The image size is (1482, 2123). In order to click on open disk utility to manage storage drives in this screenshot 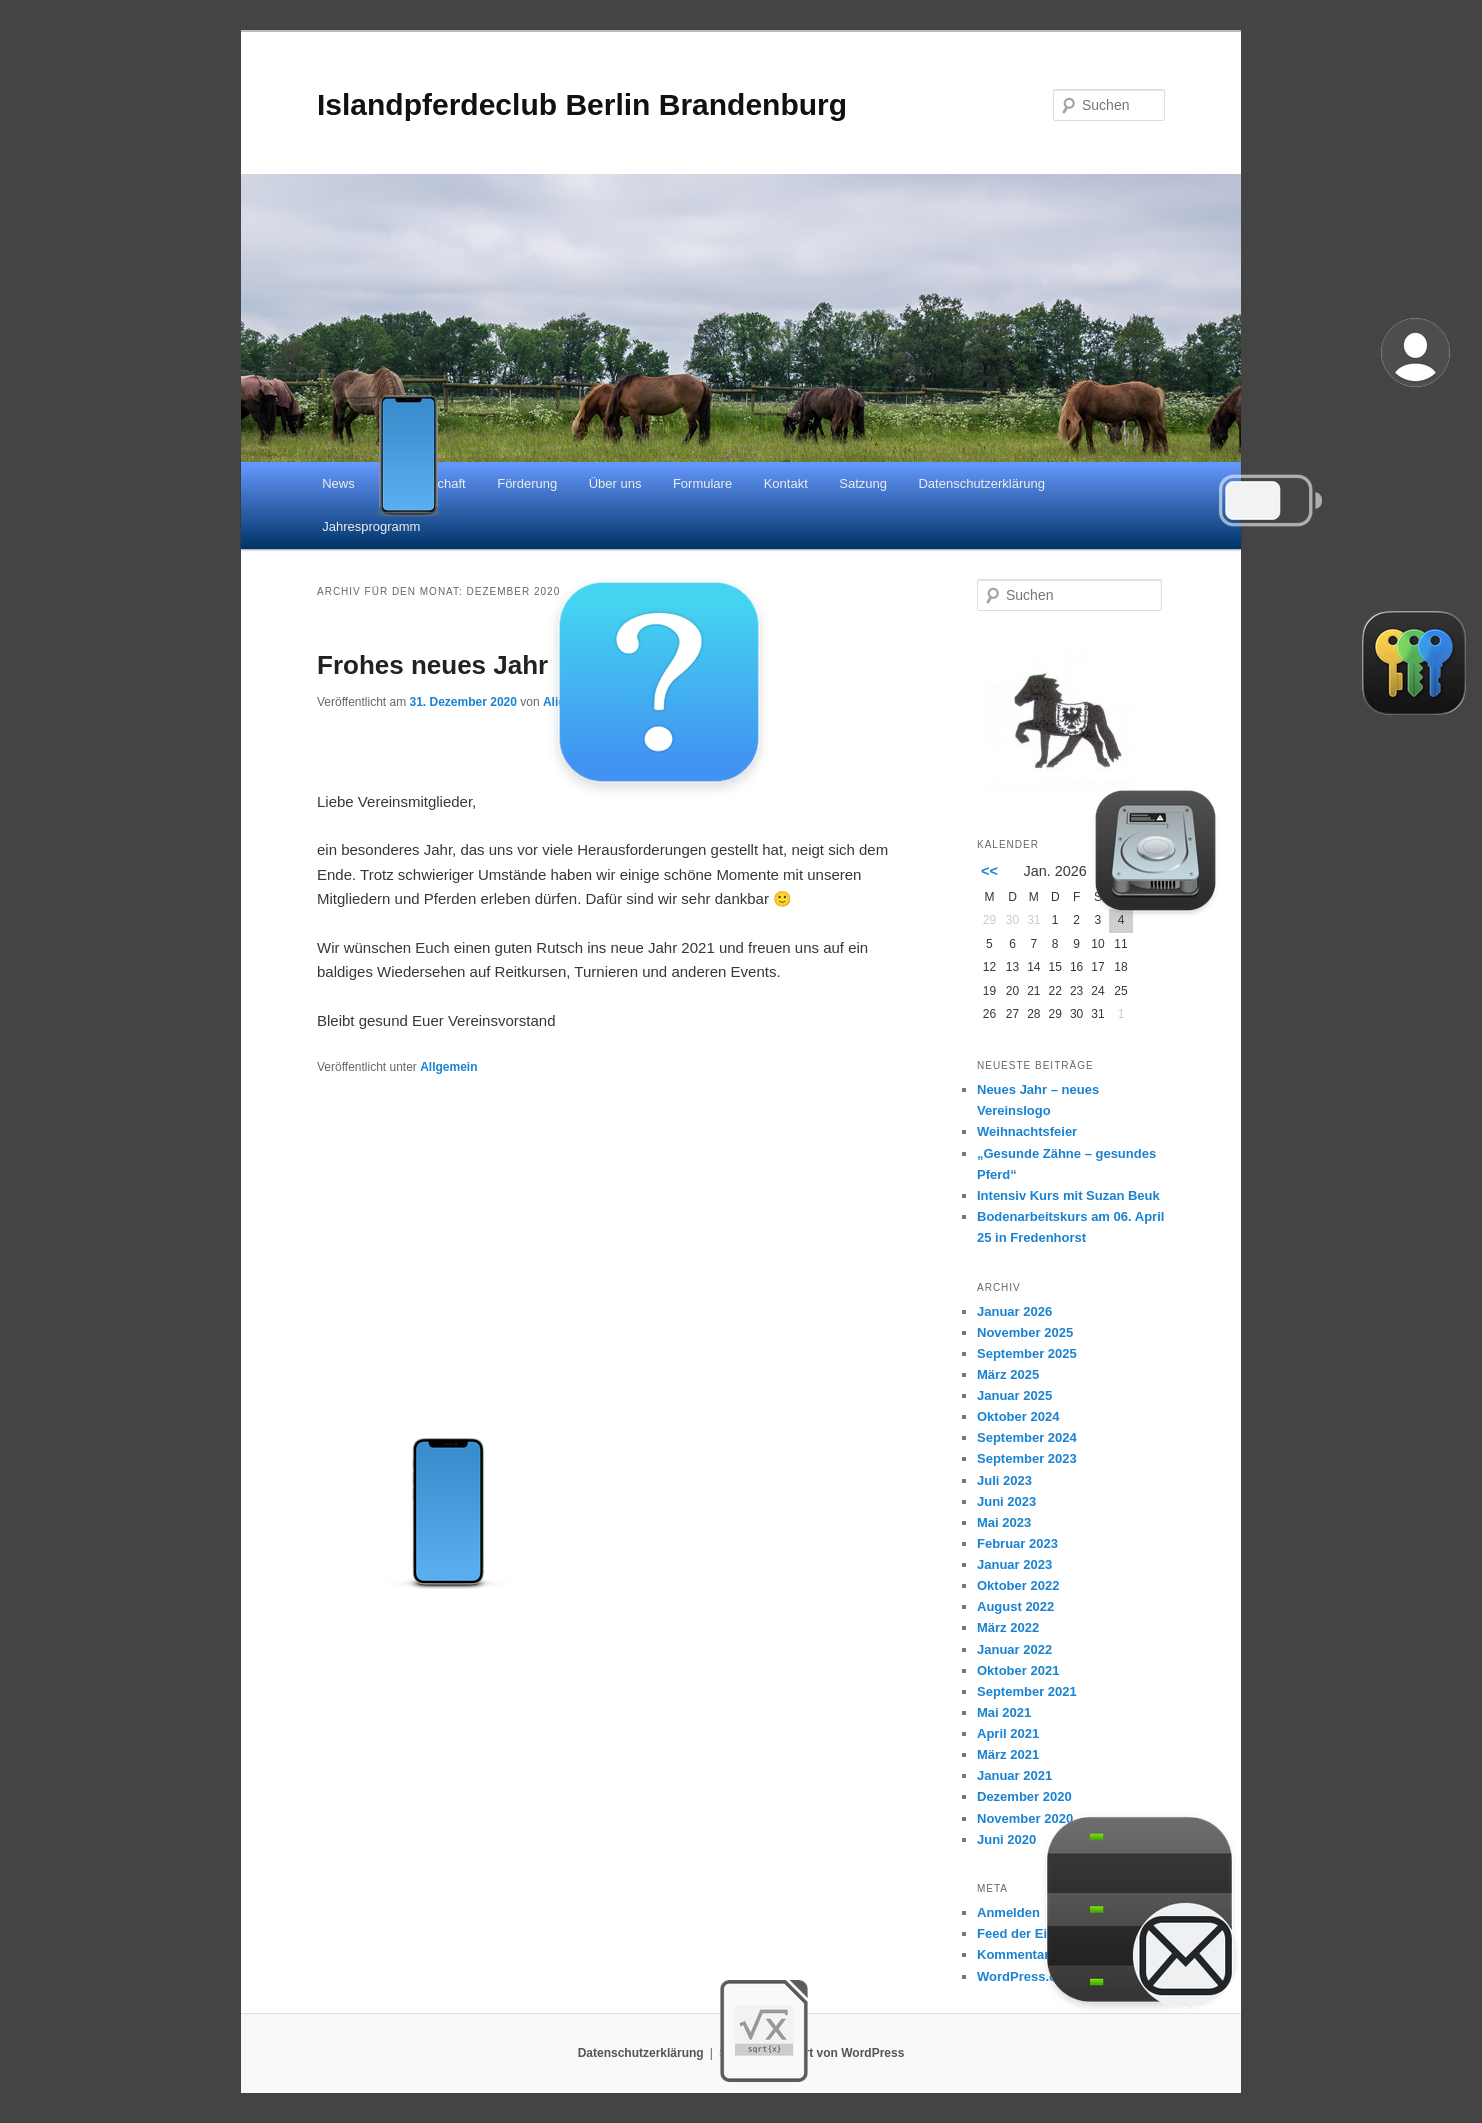, I will do `click(1155, 850)`.